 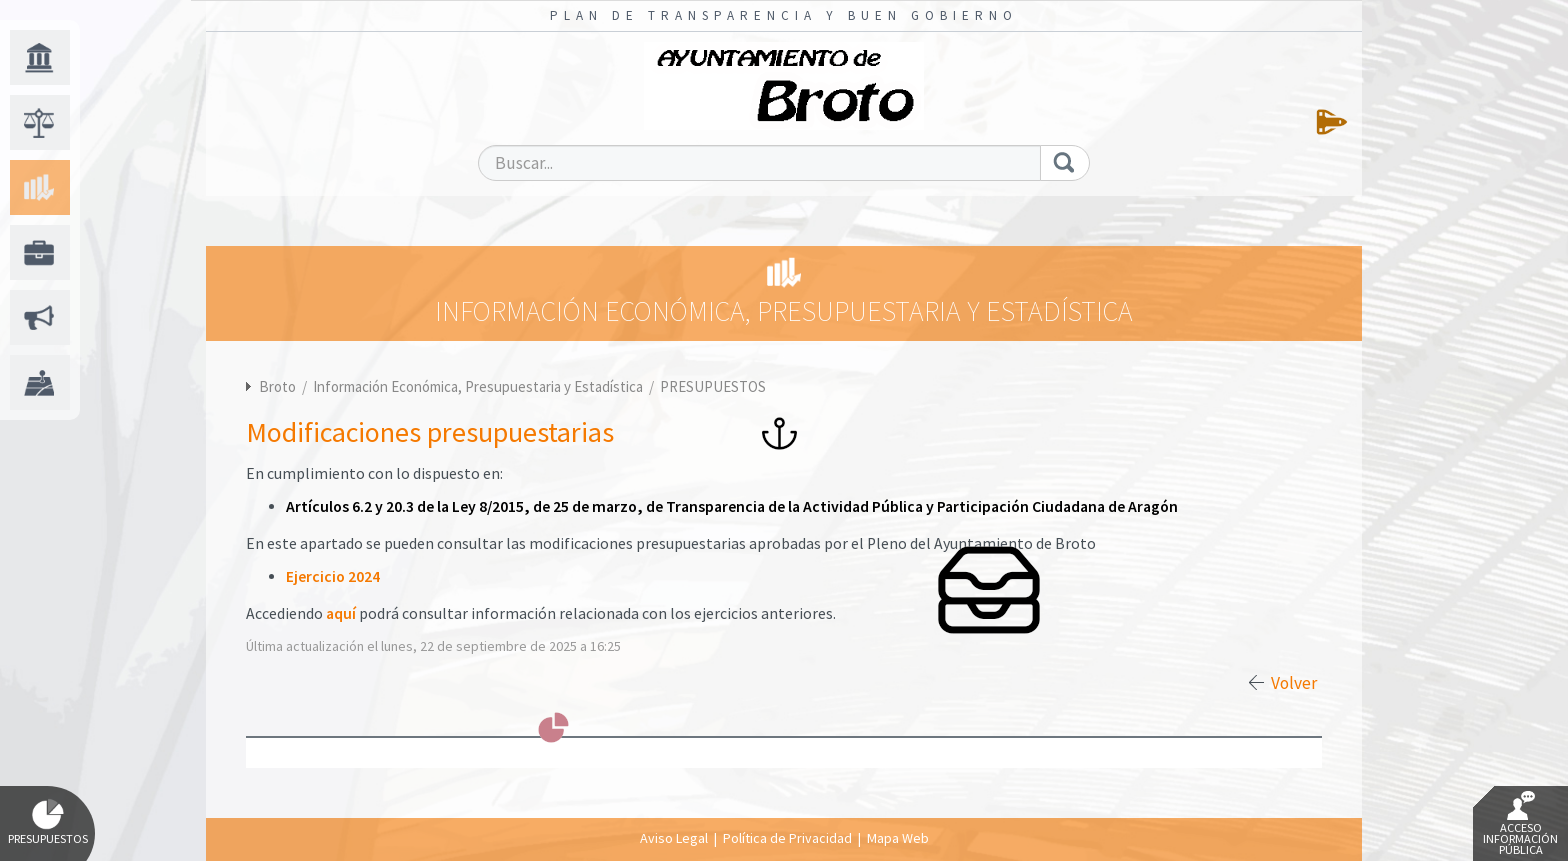 What do you see at coordinates (779, 433) in the screenshot?
I see `anchor link to a fixed section on a page` at bounding box center [779, 433].